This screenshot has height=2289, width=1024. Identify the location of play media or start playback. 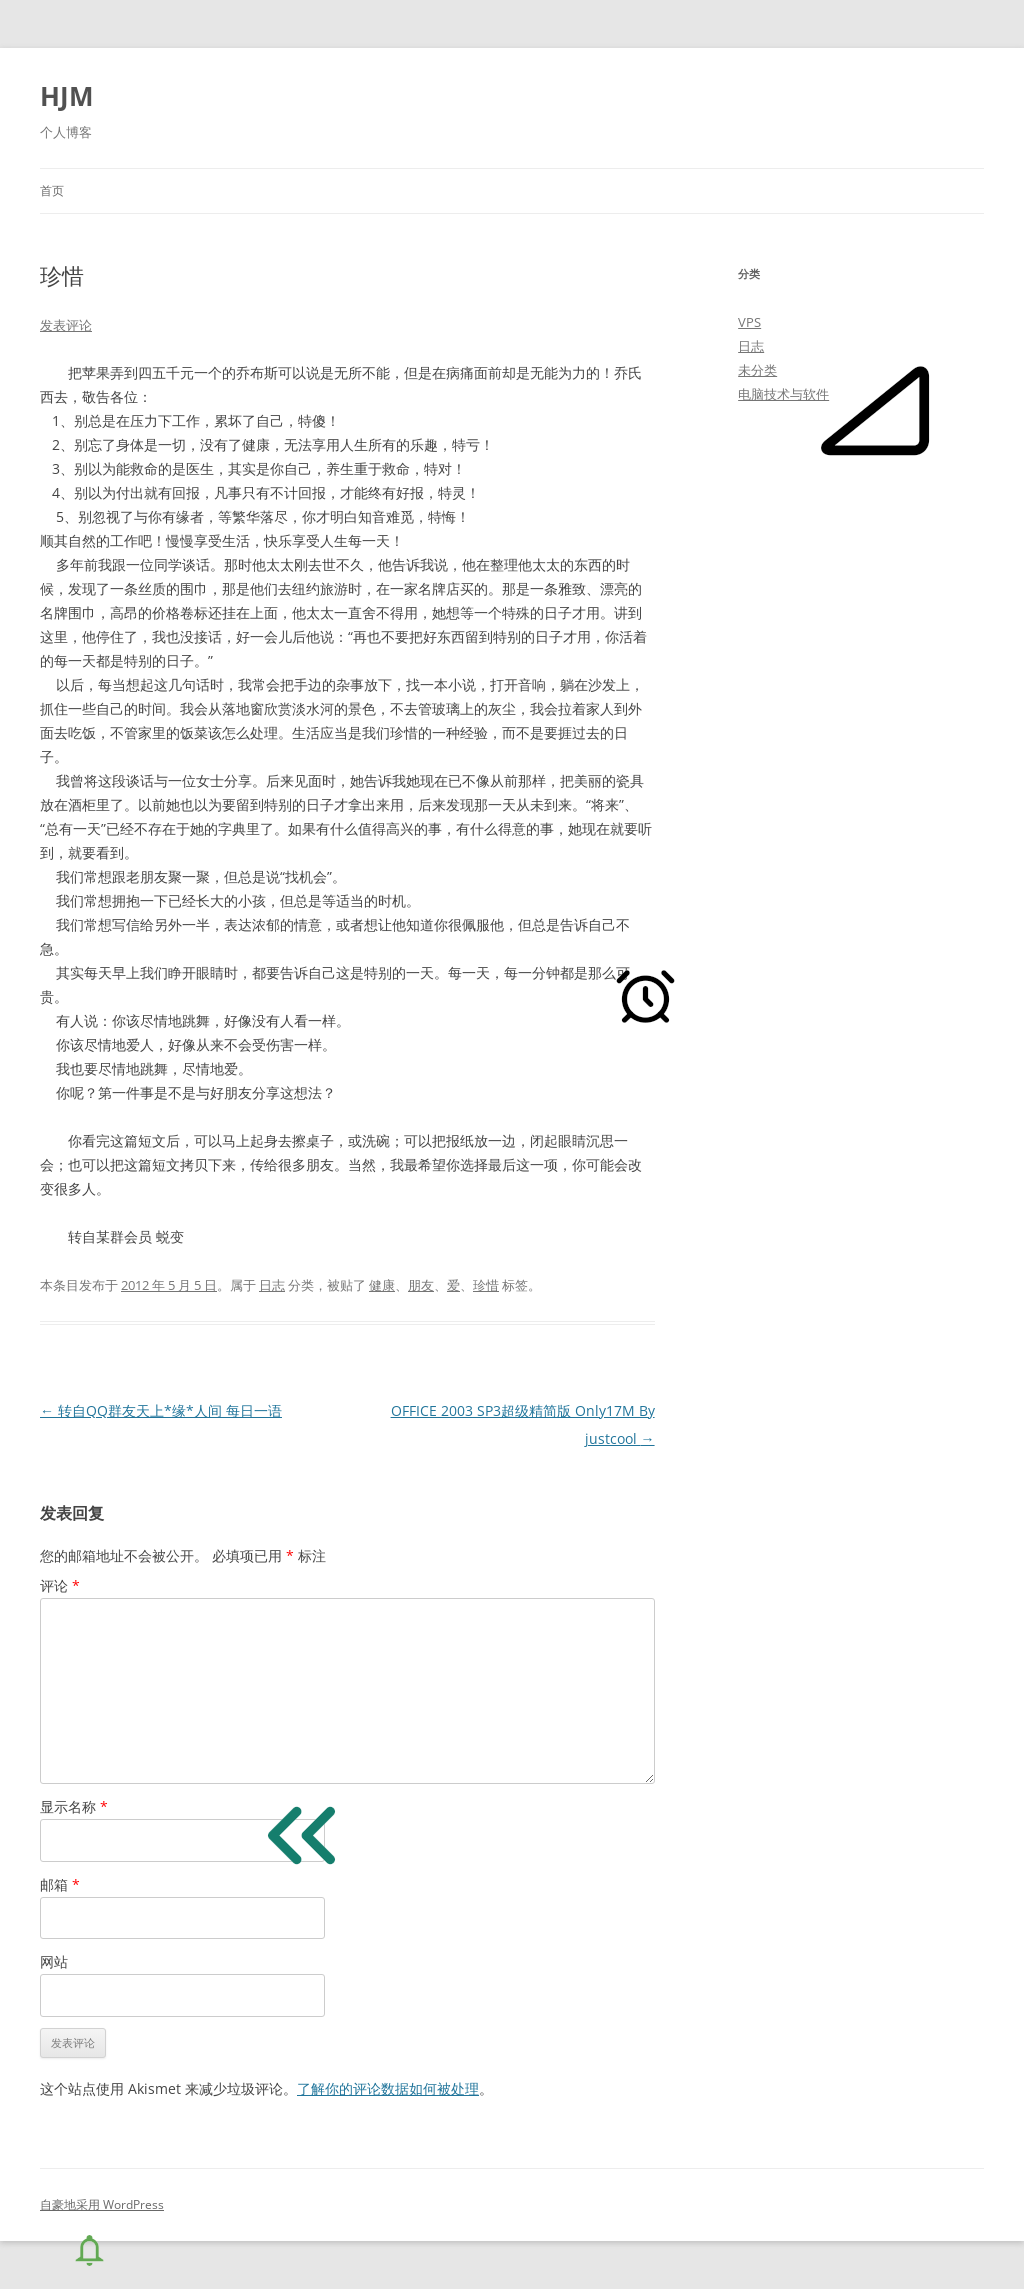
(875, 411).